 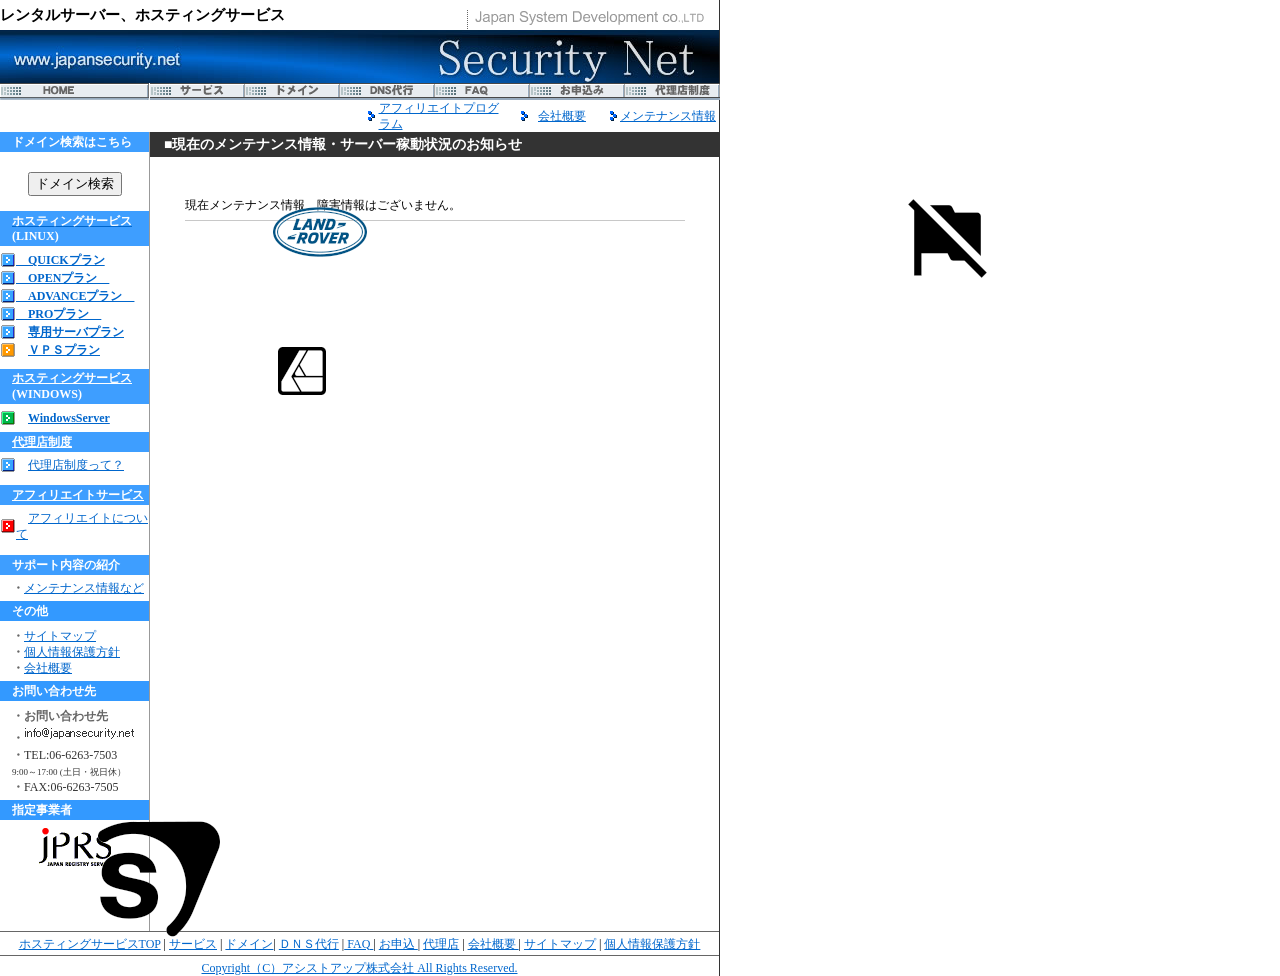 I want to click on remove flag or marker, so click(x=947, y=238).